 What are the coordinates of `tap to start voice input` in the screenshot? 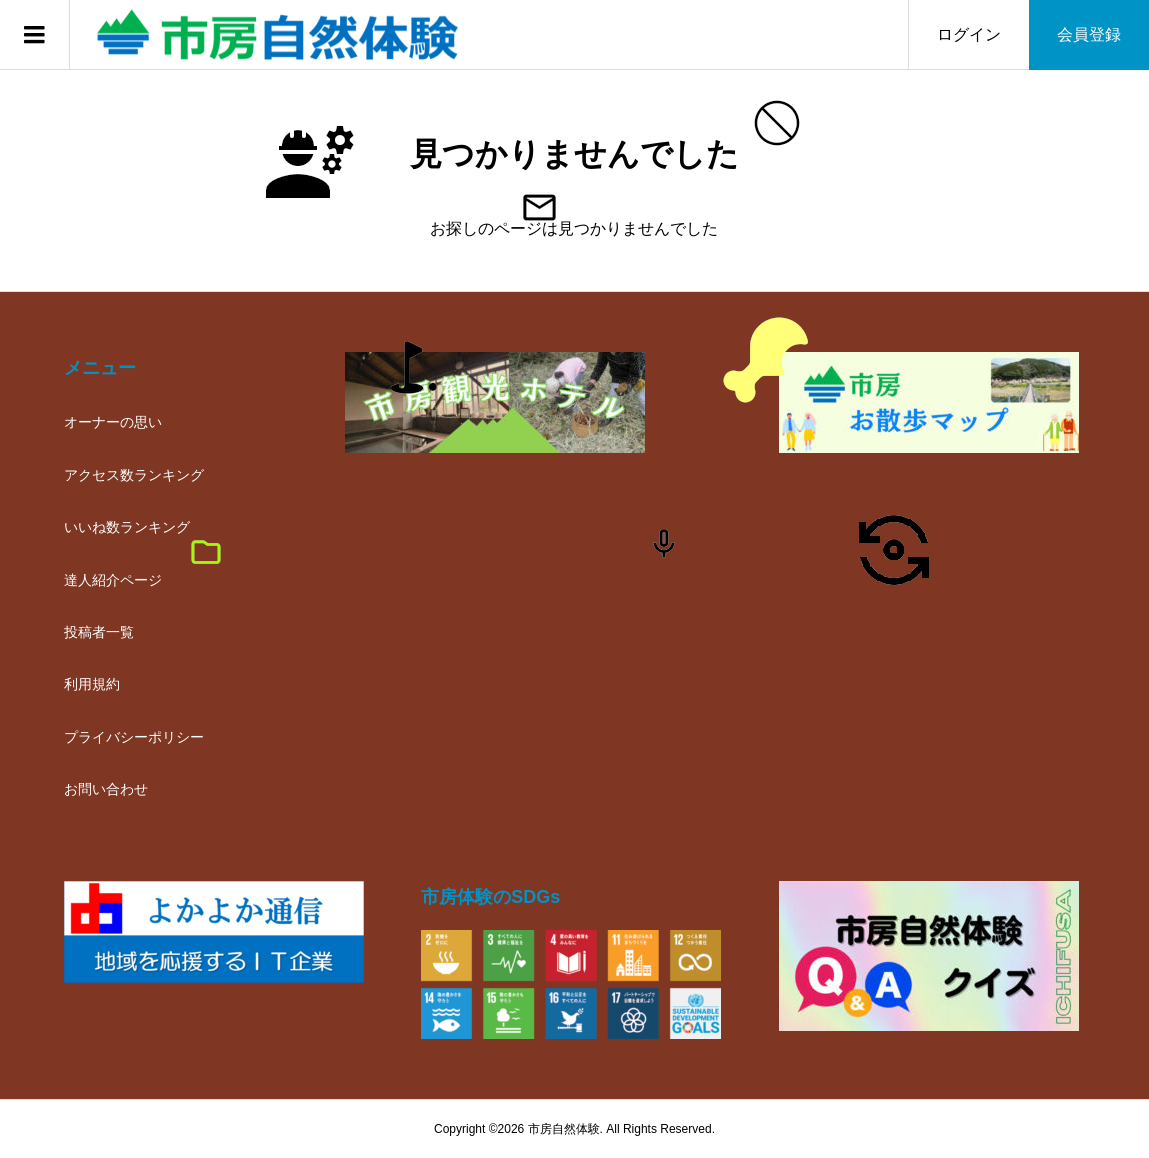 It's located at (664, 544).